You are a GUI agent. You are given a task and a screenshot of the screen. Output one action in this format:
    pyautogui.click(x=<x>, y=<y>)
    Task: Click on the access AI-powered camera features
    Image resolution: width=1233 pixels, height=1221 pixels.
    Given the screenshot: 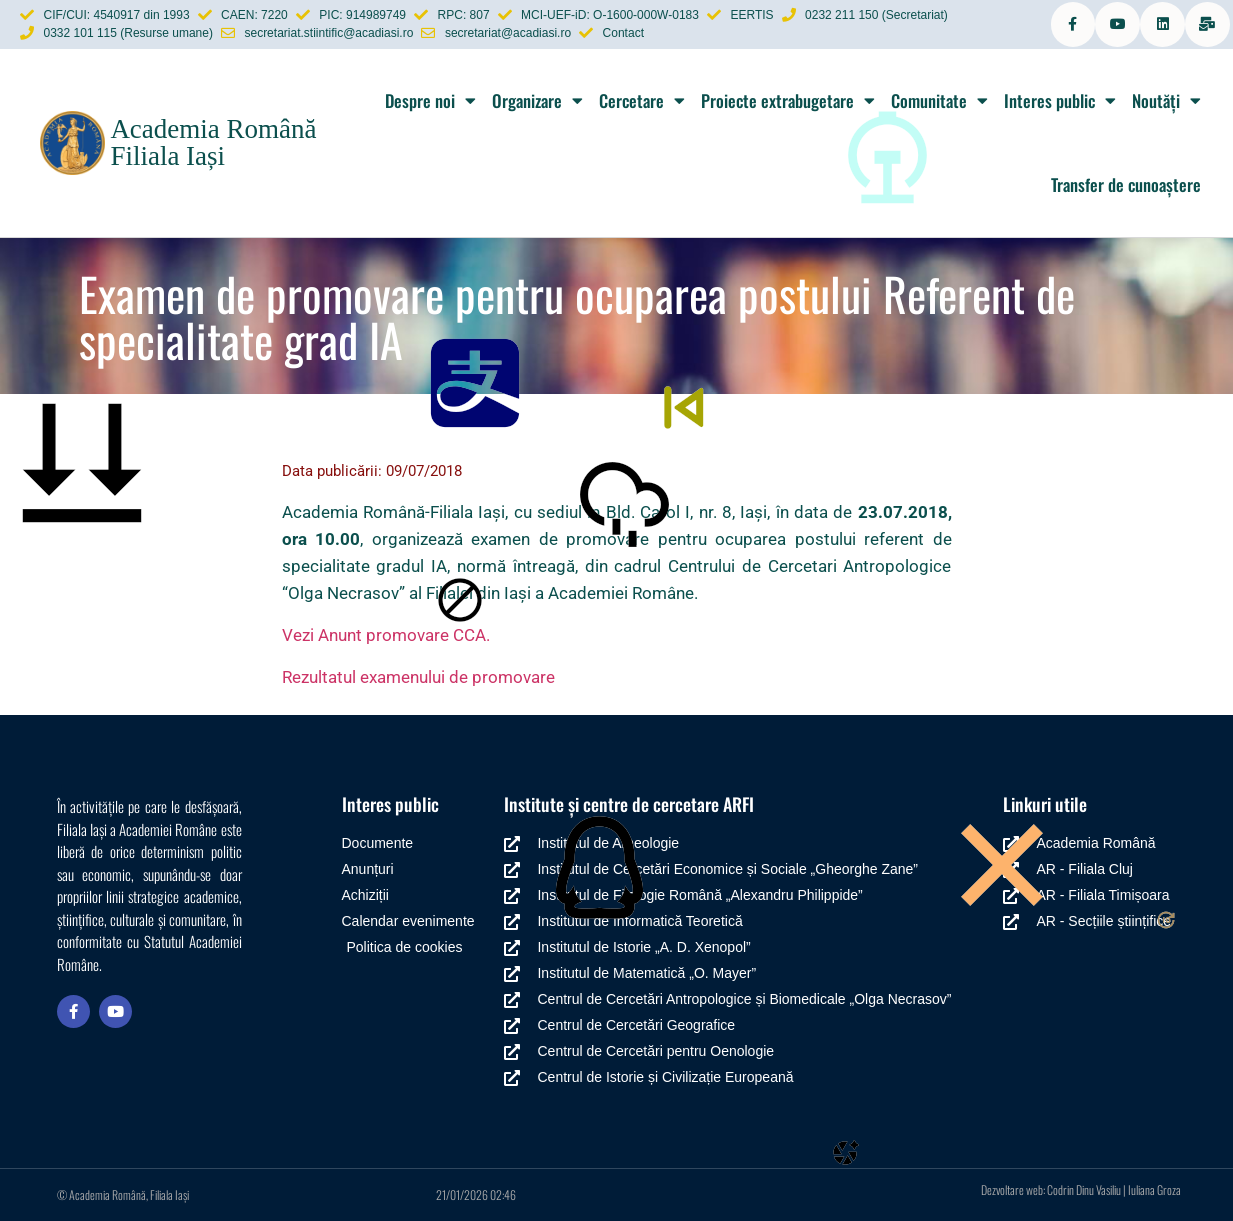 What is the action you would take?
    pyautogui.click(x=845, y=1153)
    